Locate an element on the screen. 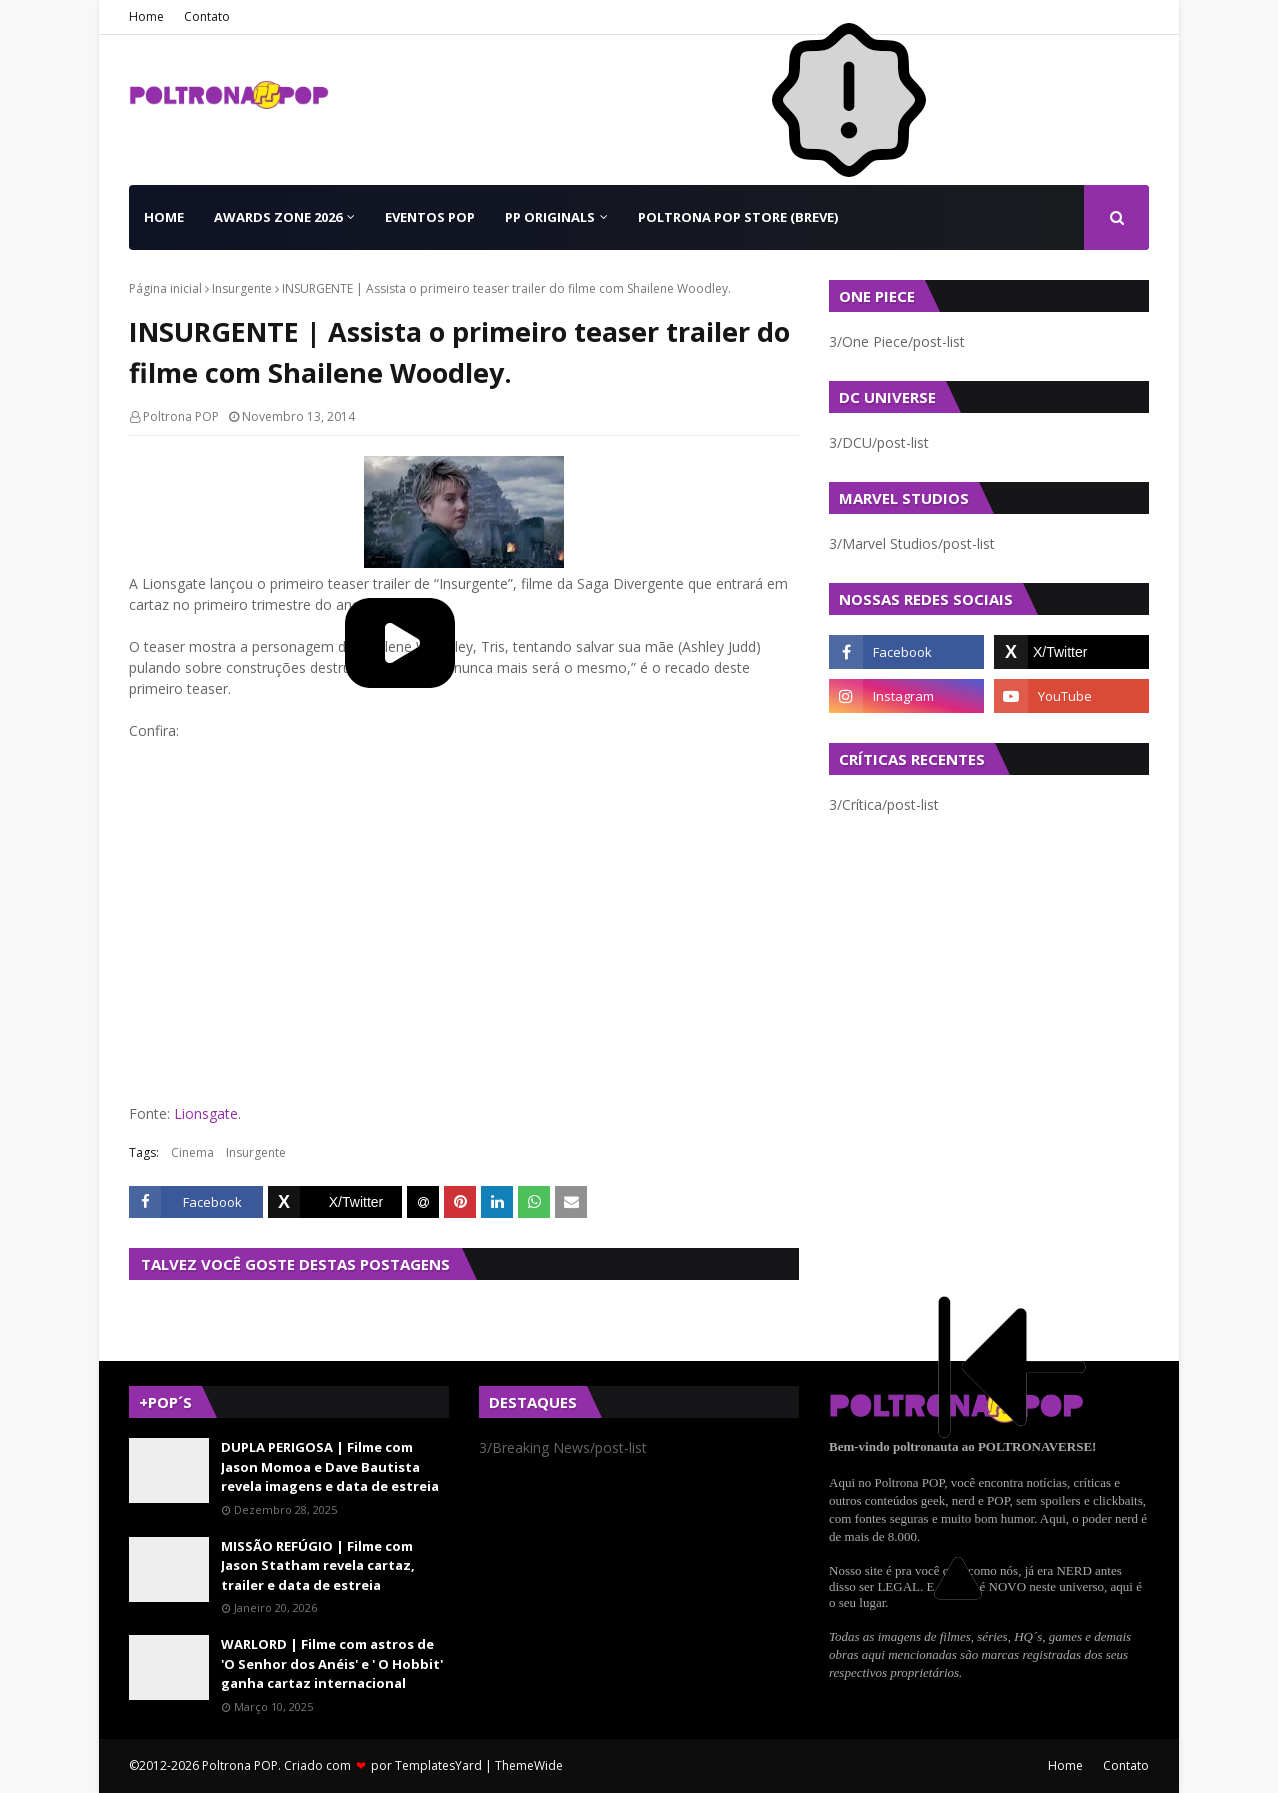 Image resolution: width=1278 pixels, height=1793 pixels. open YouTube is located at coordinates (400, 643).